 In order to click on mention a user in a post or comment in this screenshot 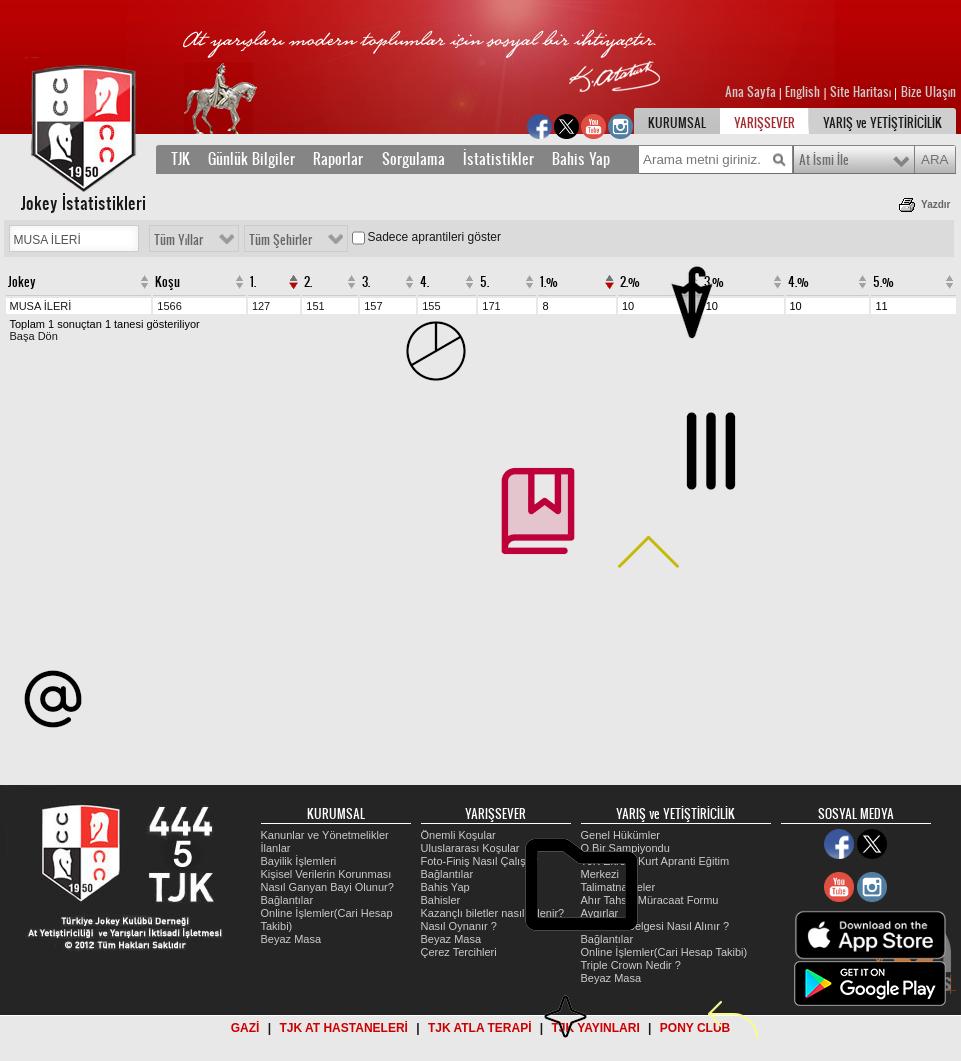, I will do `click(53, 699)`.